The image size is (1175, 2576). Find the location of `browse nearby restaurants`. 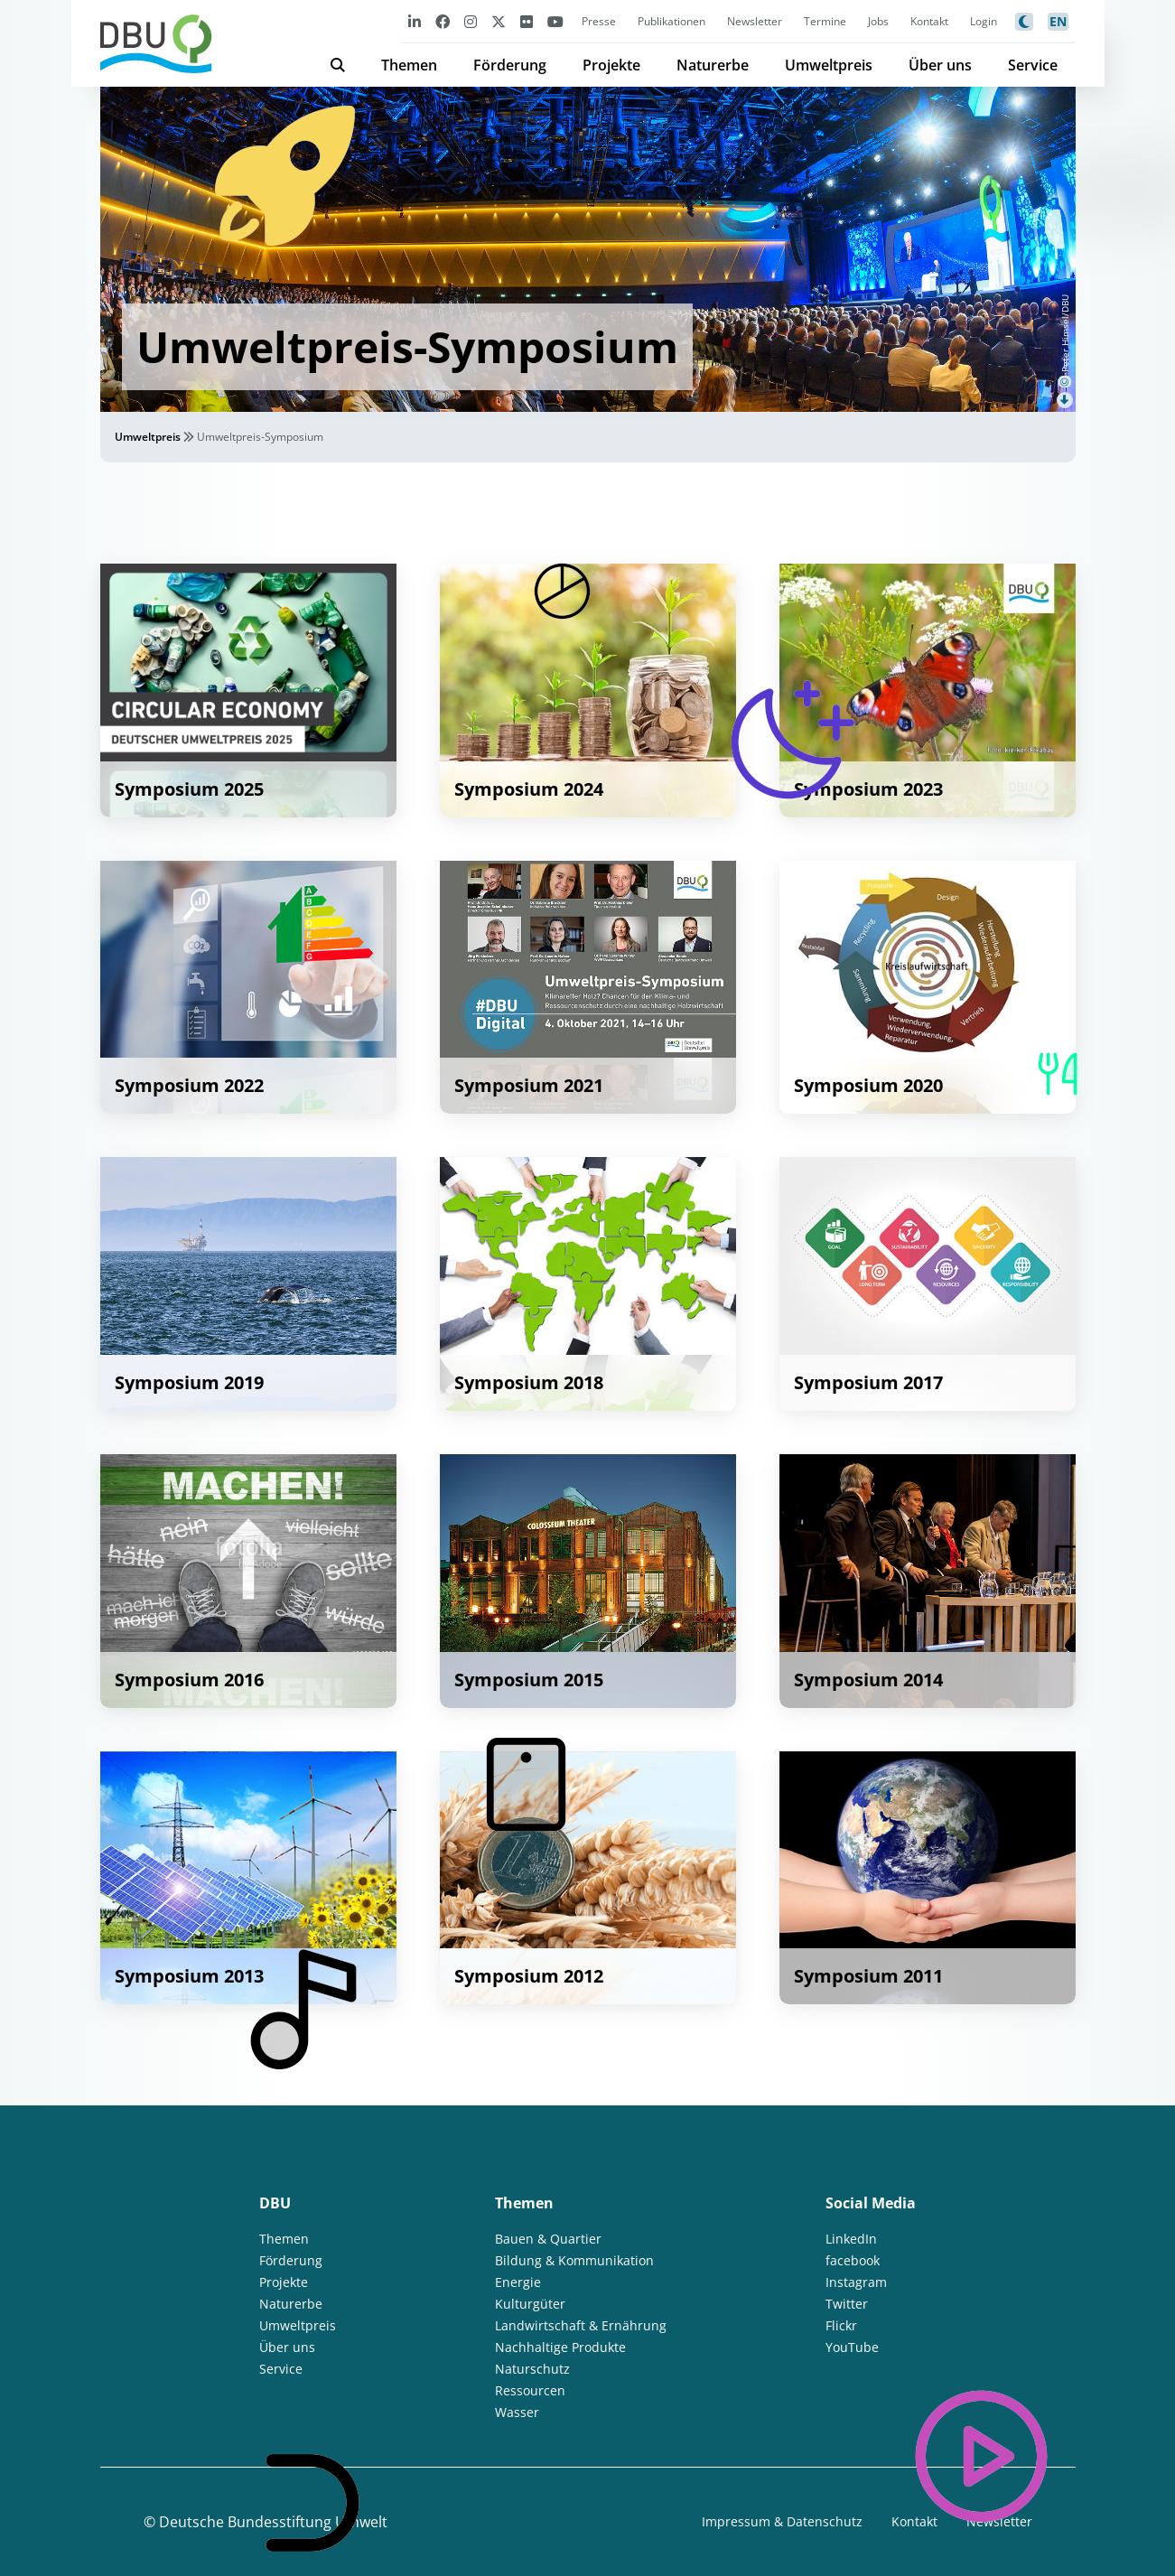

browse nearby restaurants is located at coordinates (1058, 1073).